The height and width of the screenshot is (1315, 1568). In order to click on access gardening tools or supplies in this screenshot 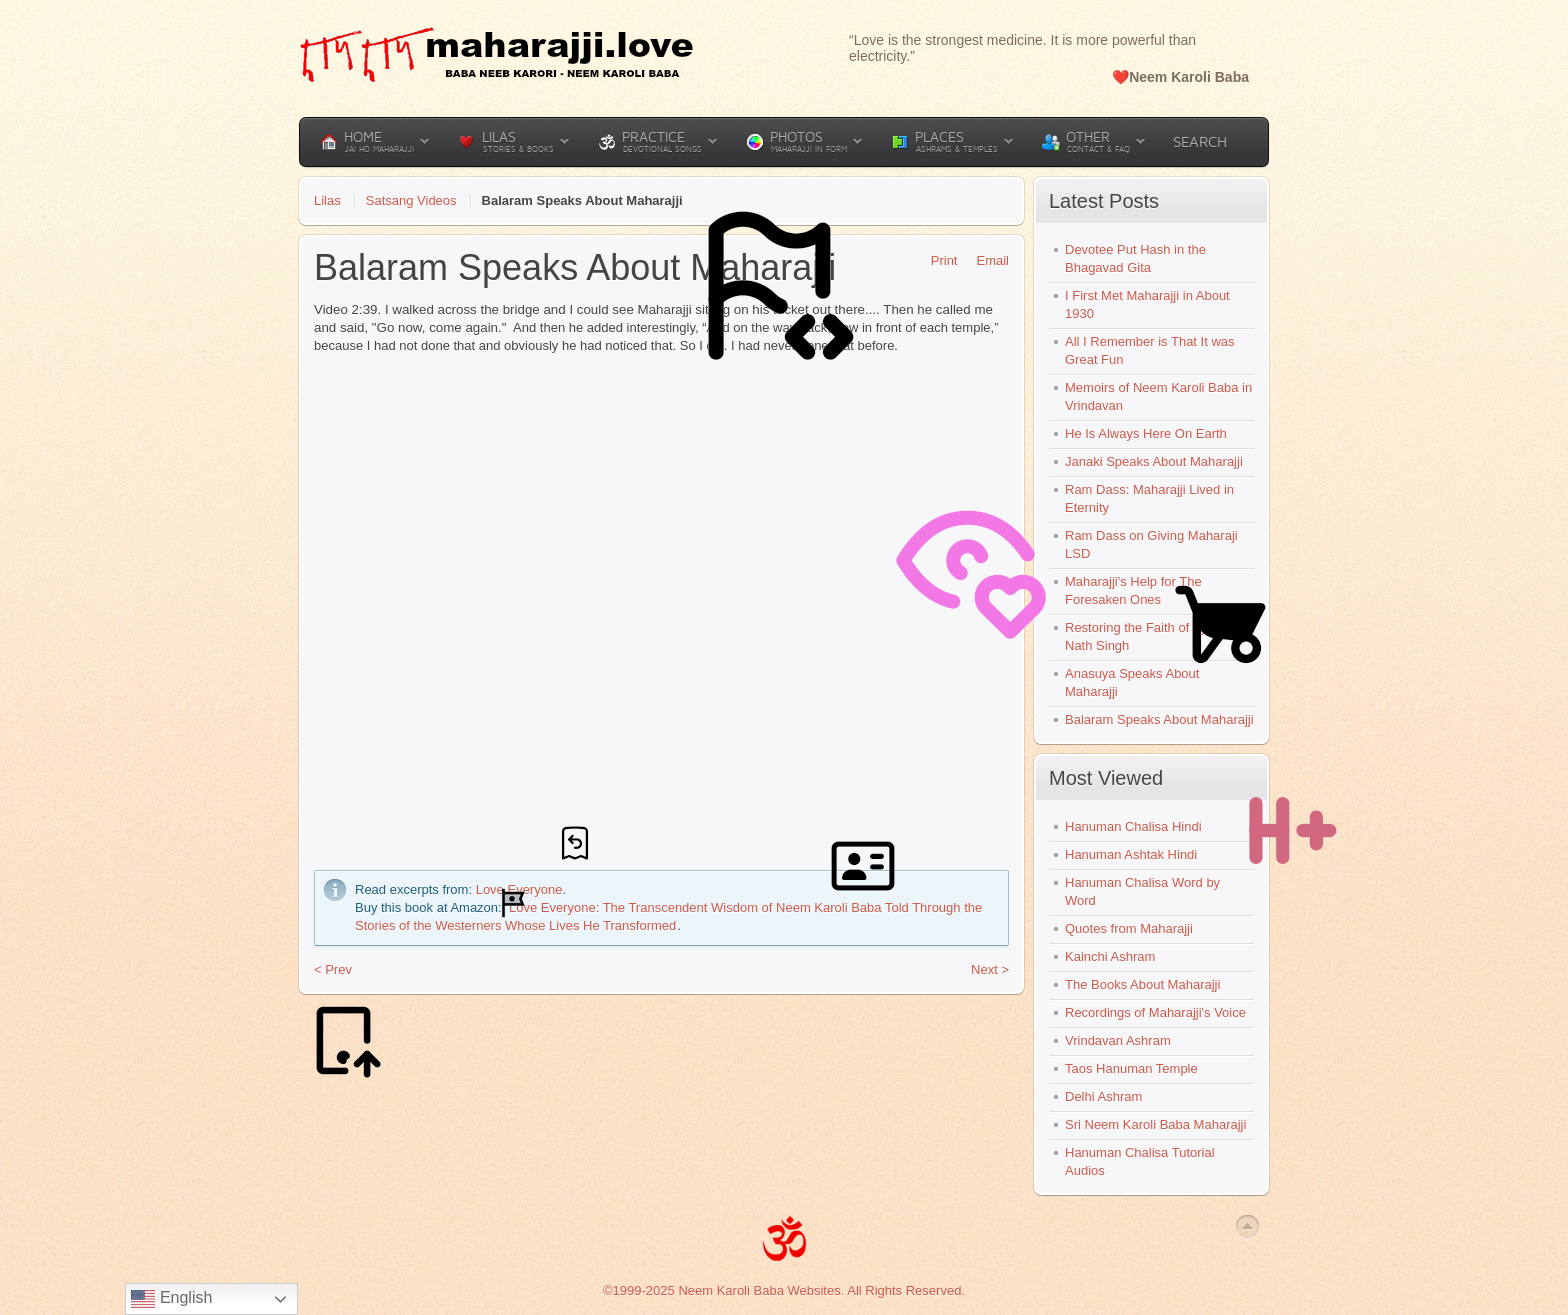, I will do `click(1222, 624)`.